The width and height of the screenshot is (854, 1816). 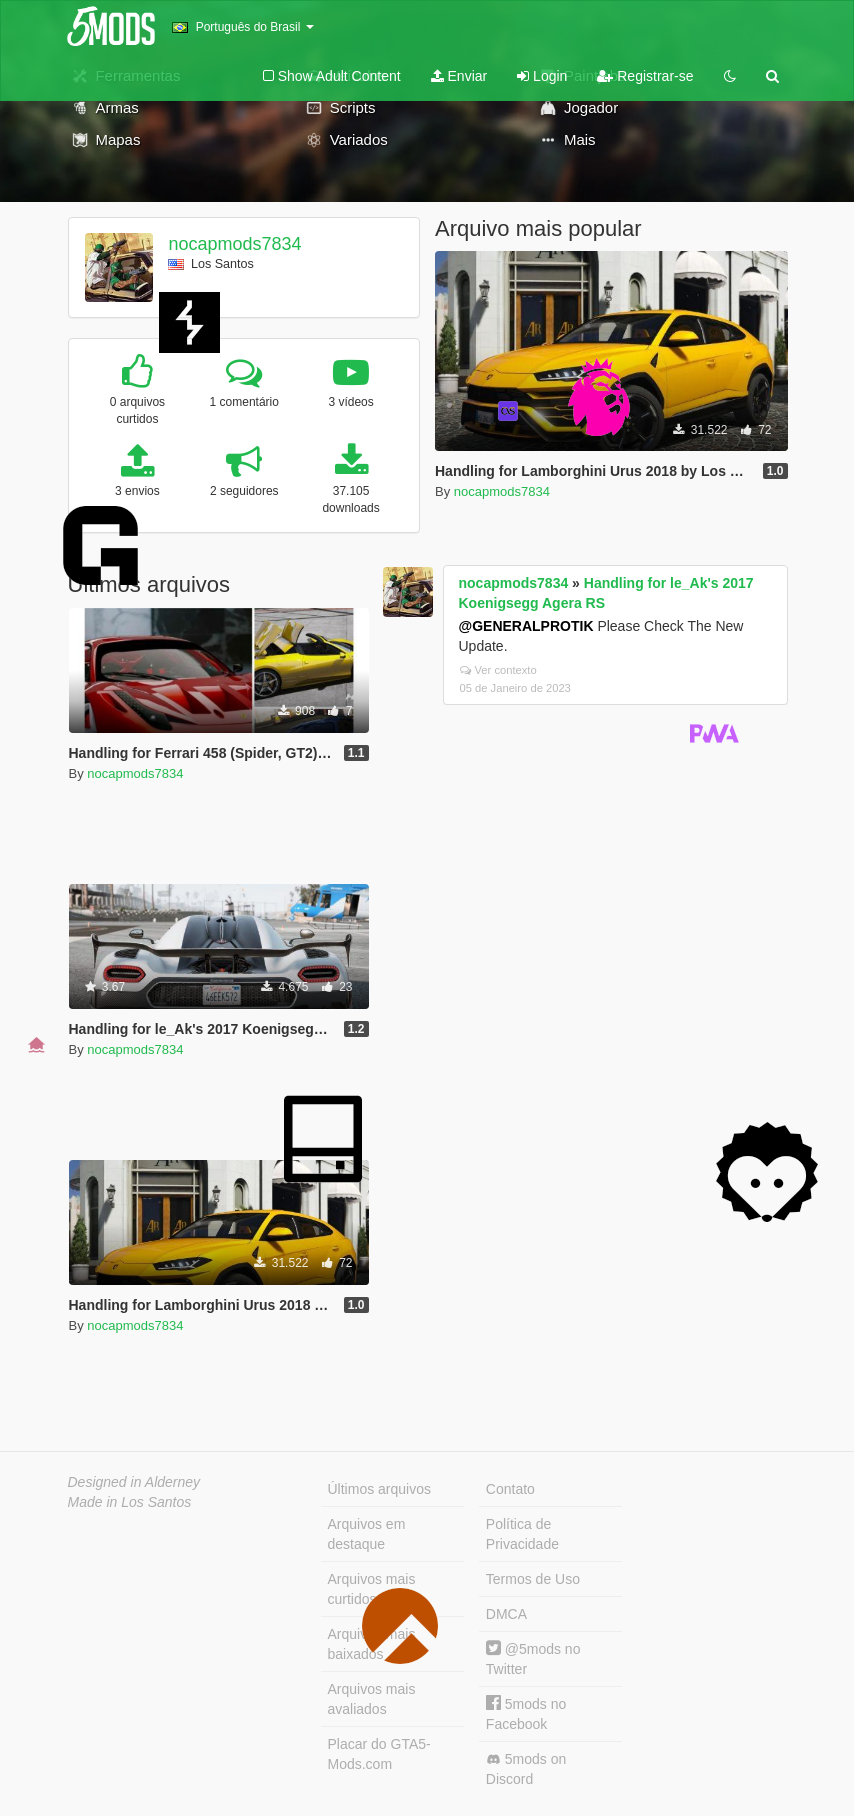 What do you see at coordinates (400, 1626) in the screenshot?
I see `Rocky Linux logo` at bounding box center [400, 1626].